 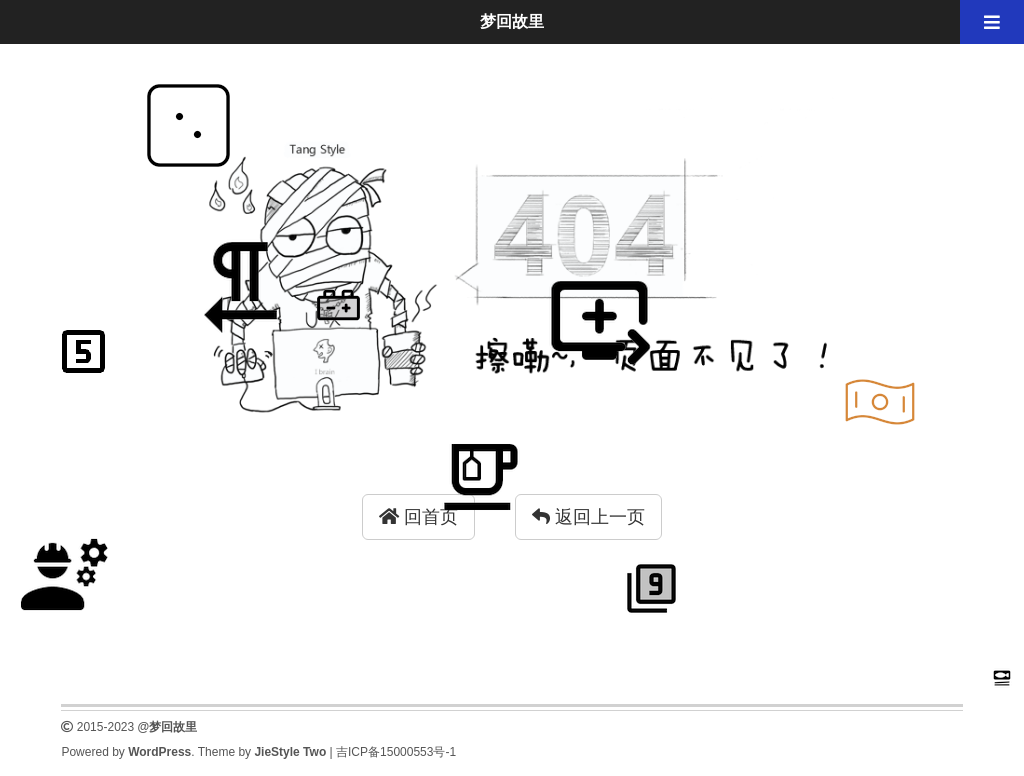 I want to click on browse restaurant meal options, so click(x=1002, y=678).